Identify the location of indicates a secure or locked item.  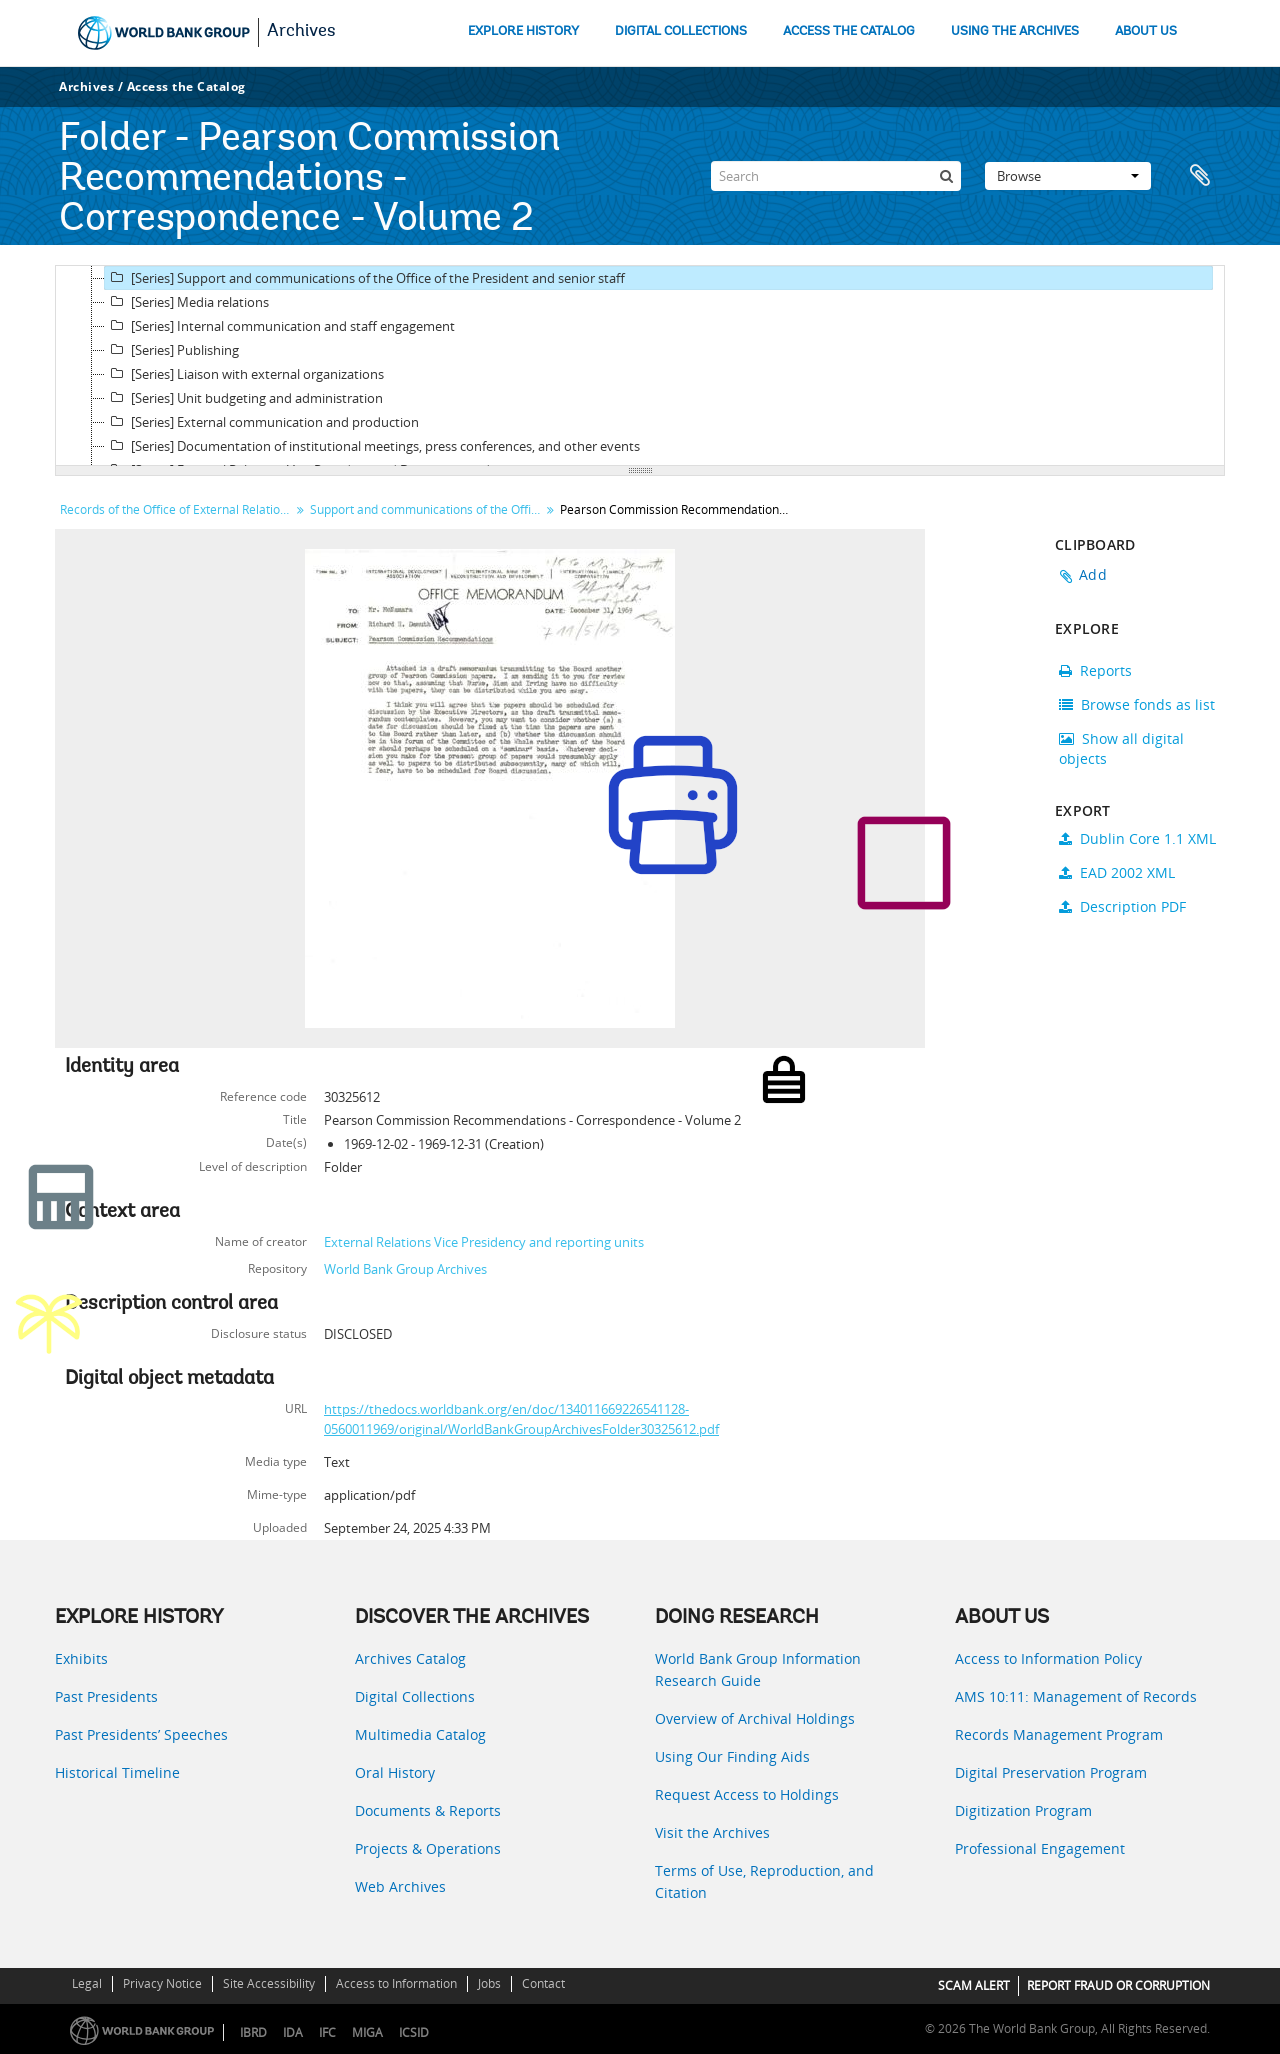
(784, 1082).